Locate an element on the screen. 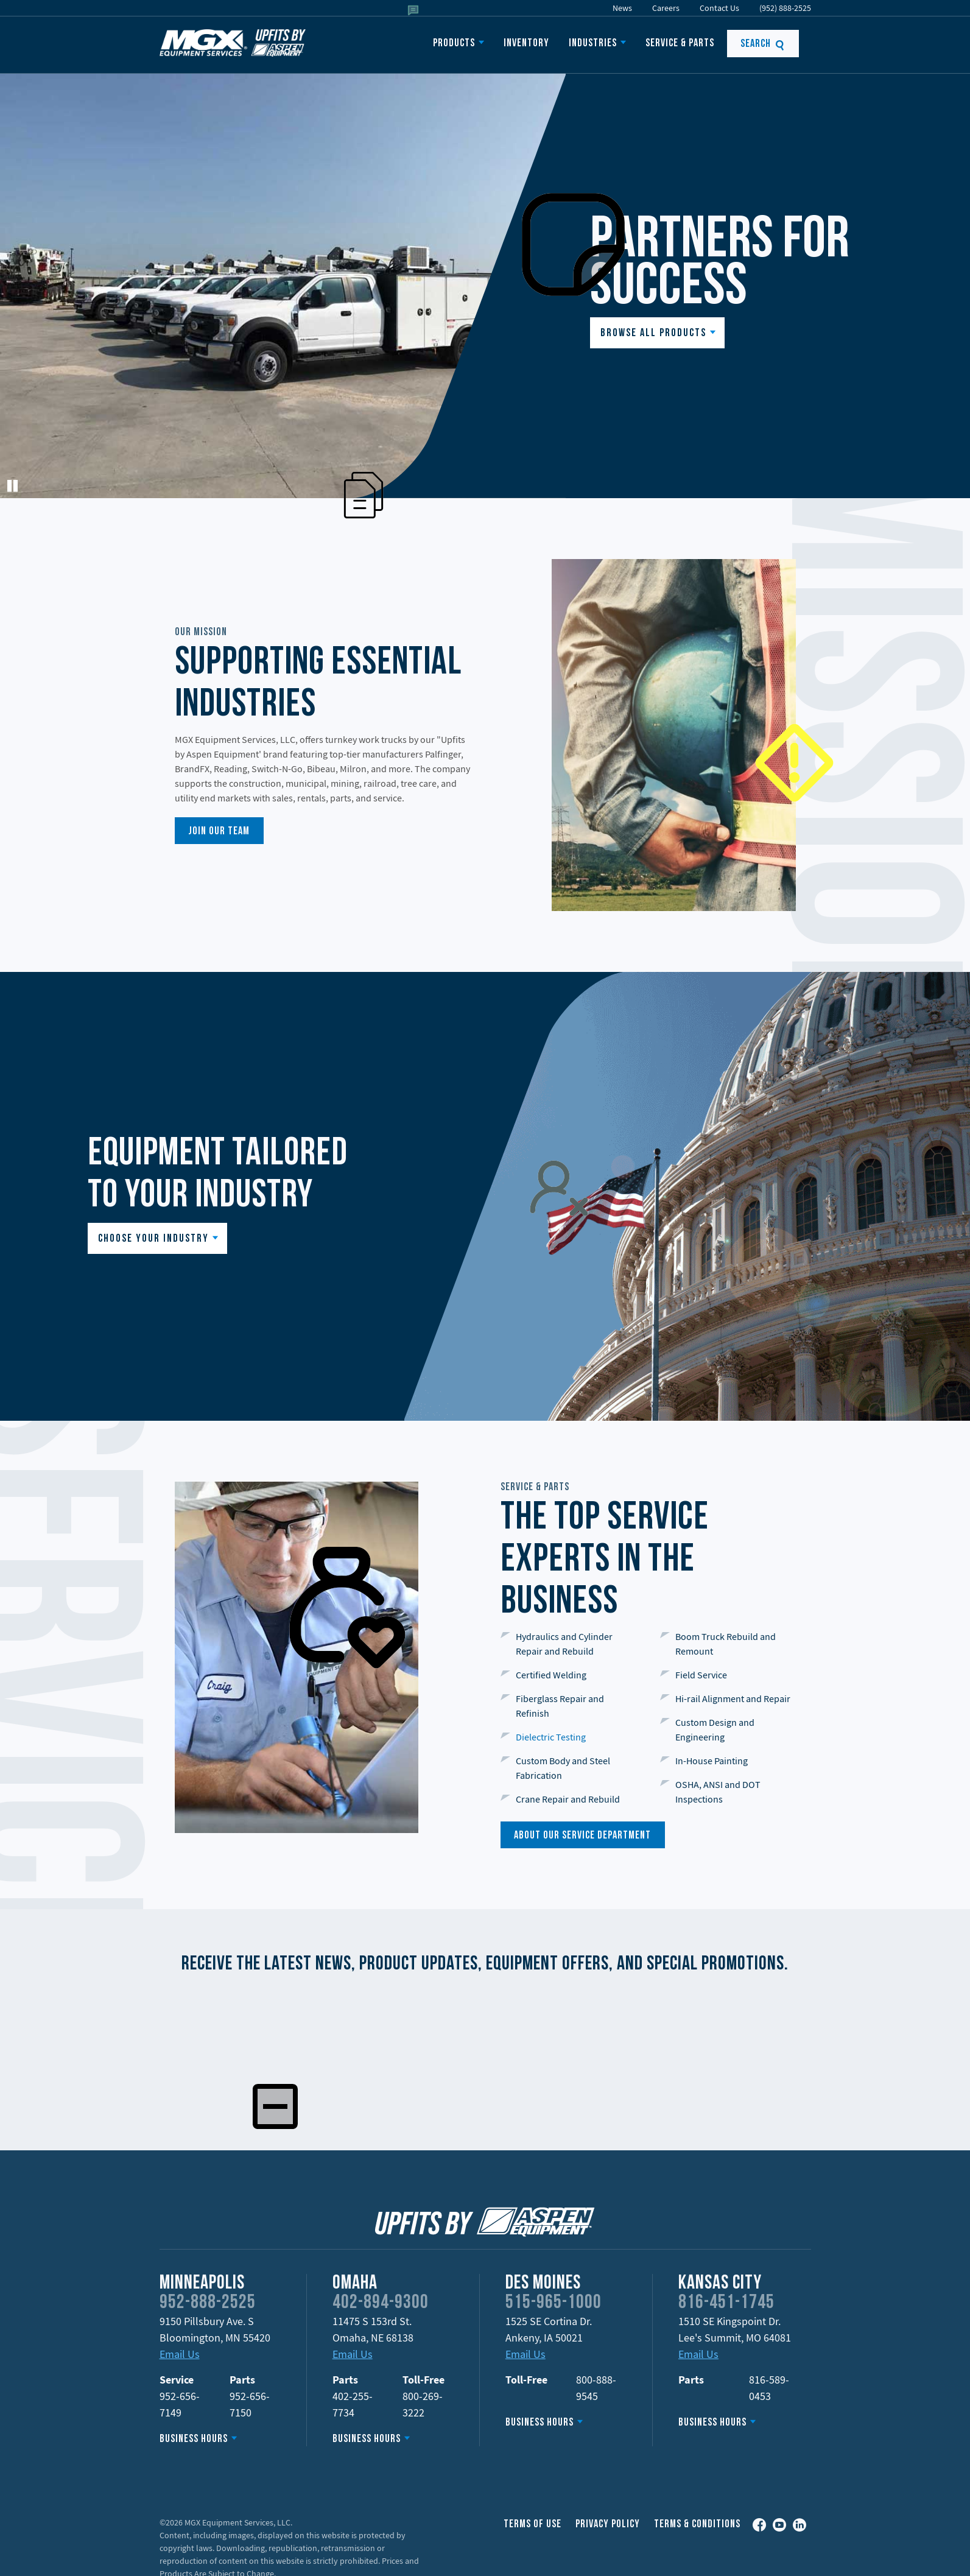 This screenshot has width=970, height=2576. open chat or messaging is located at coordinates (413, 9).